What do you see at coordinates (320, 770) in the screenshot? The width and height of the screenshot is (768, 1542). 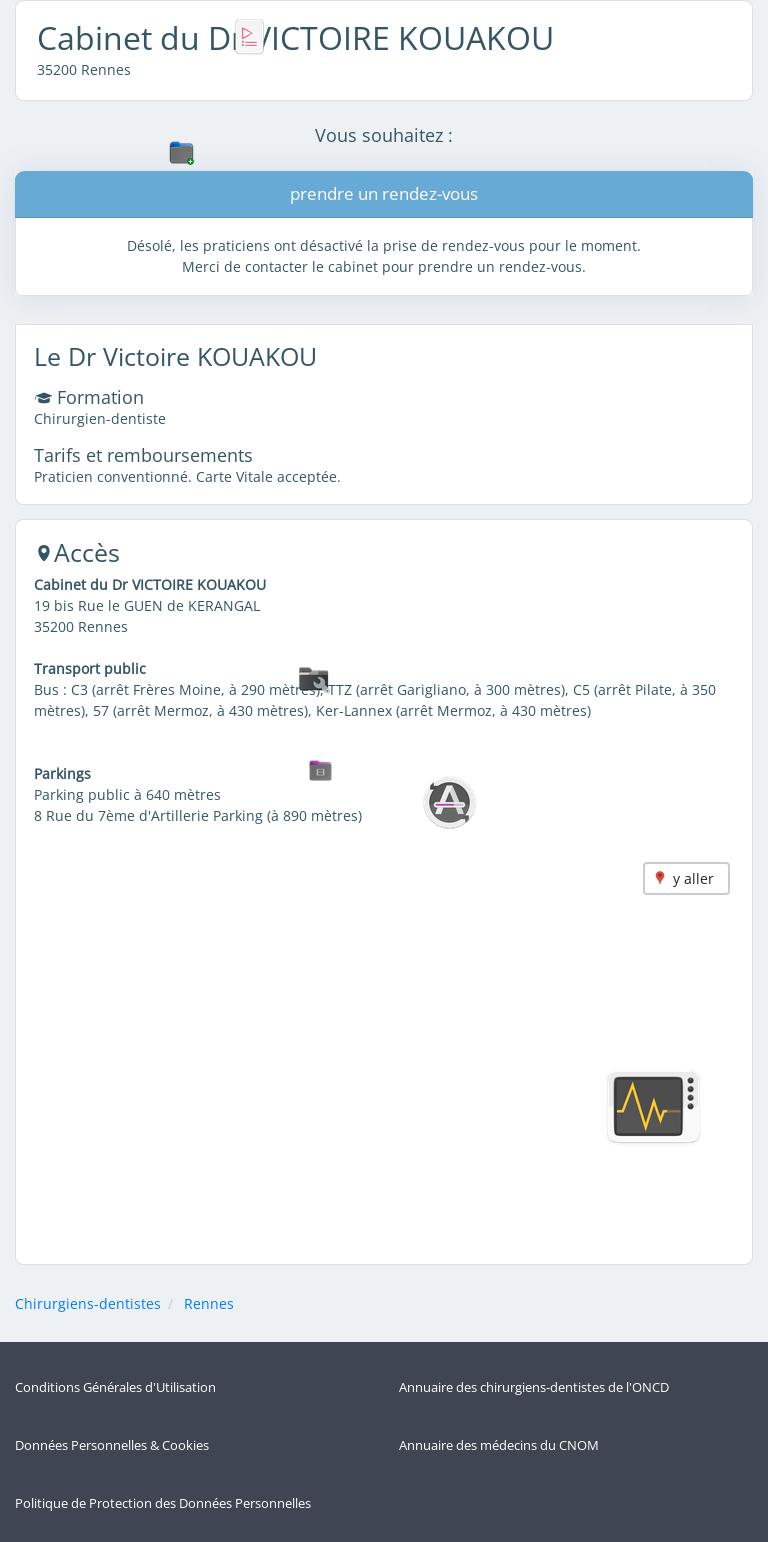 I see `open your videos folder` at bounding box center [320, 770].